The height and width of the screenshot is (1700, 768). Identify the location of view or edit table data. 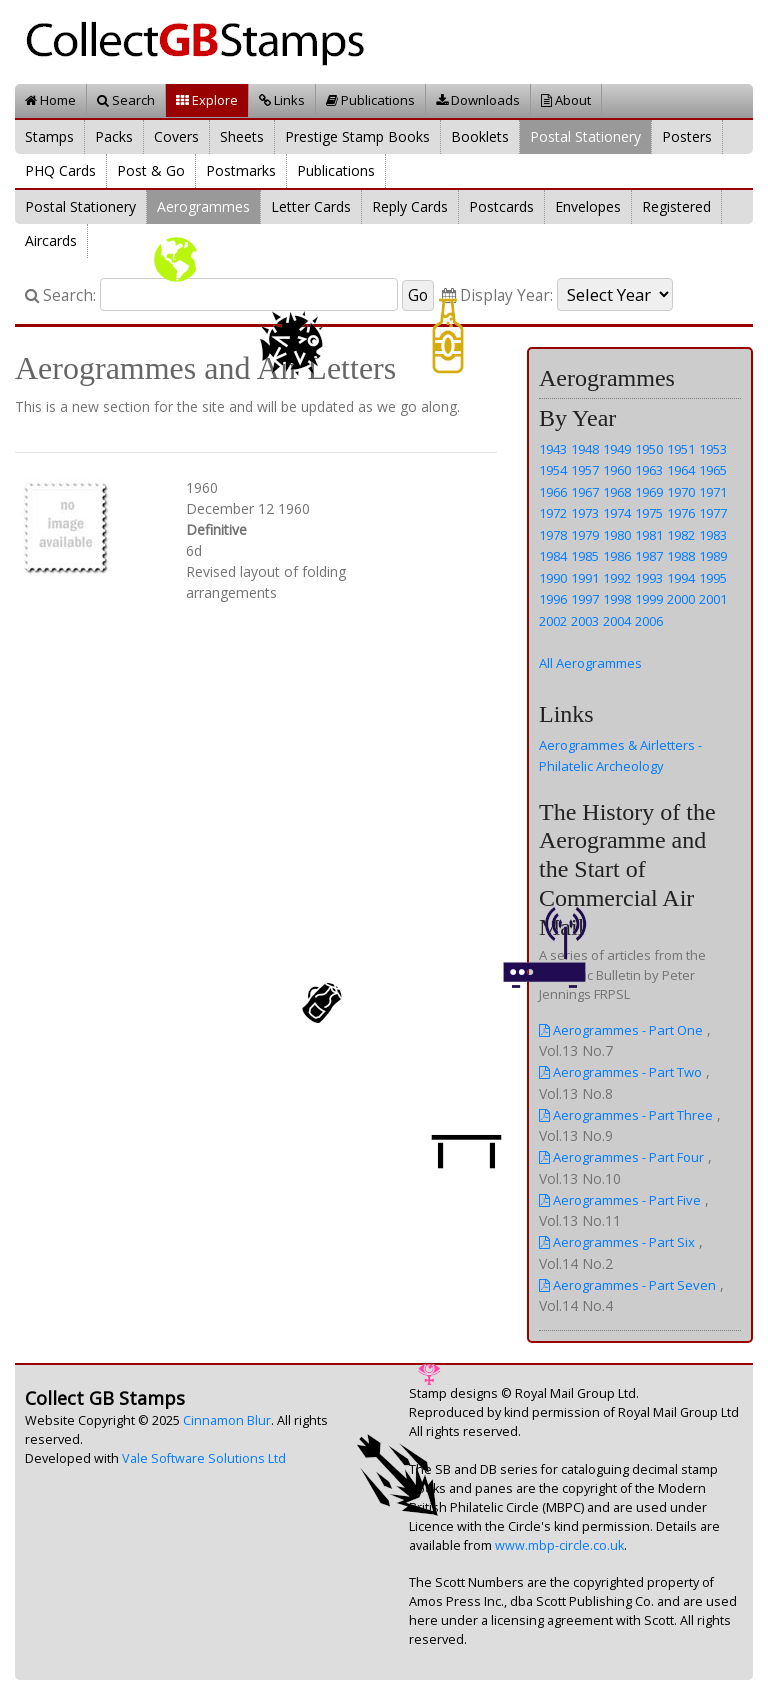
(466, 1133).